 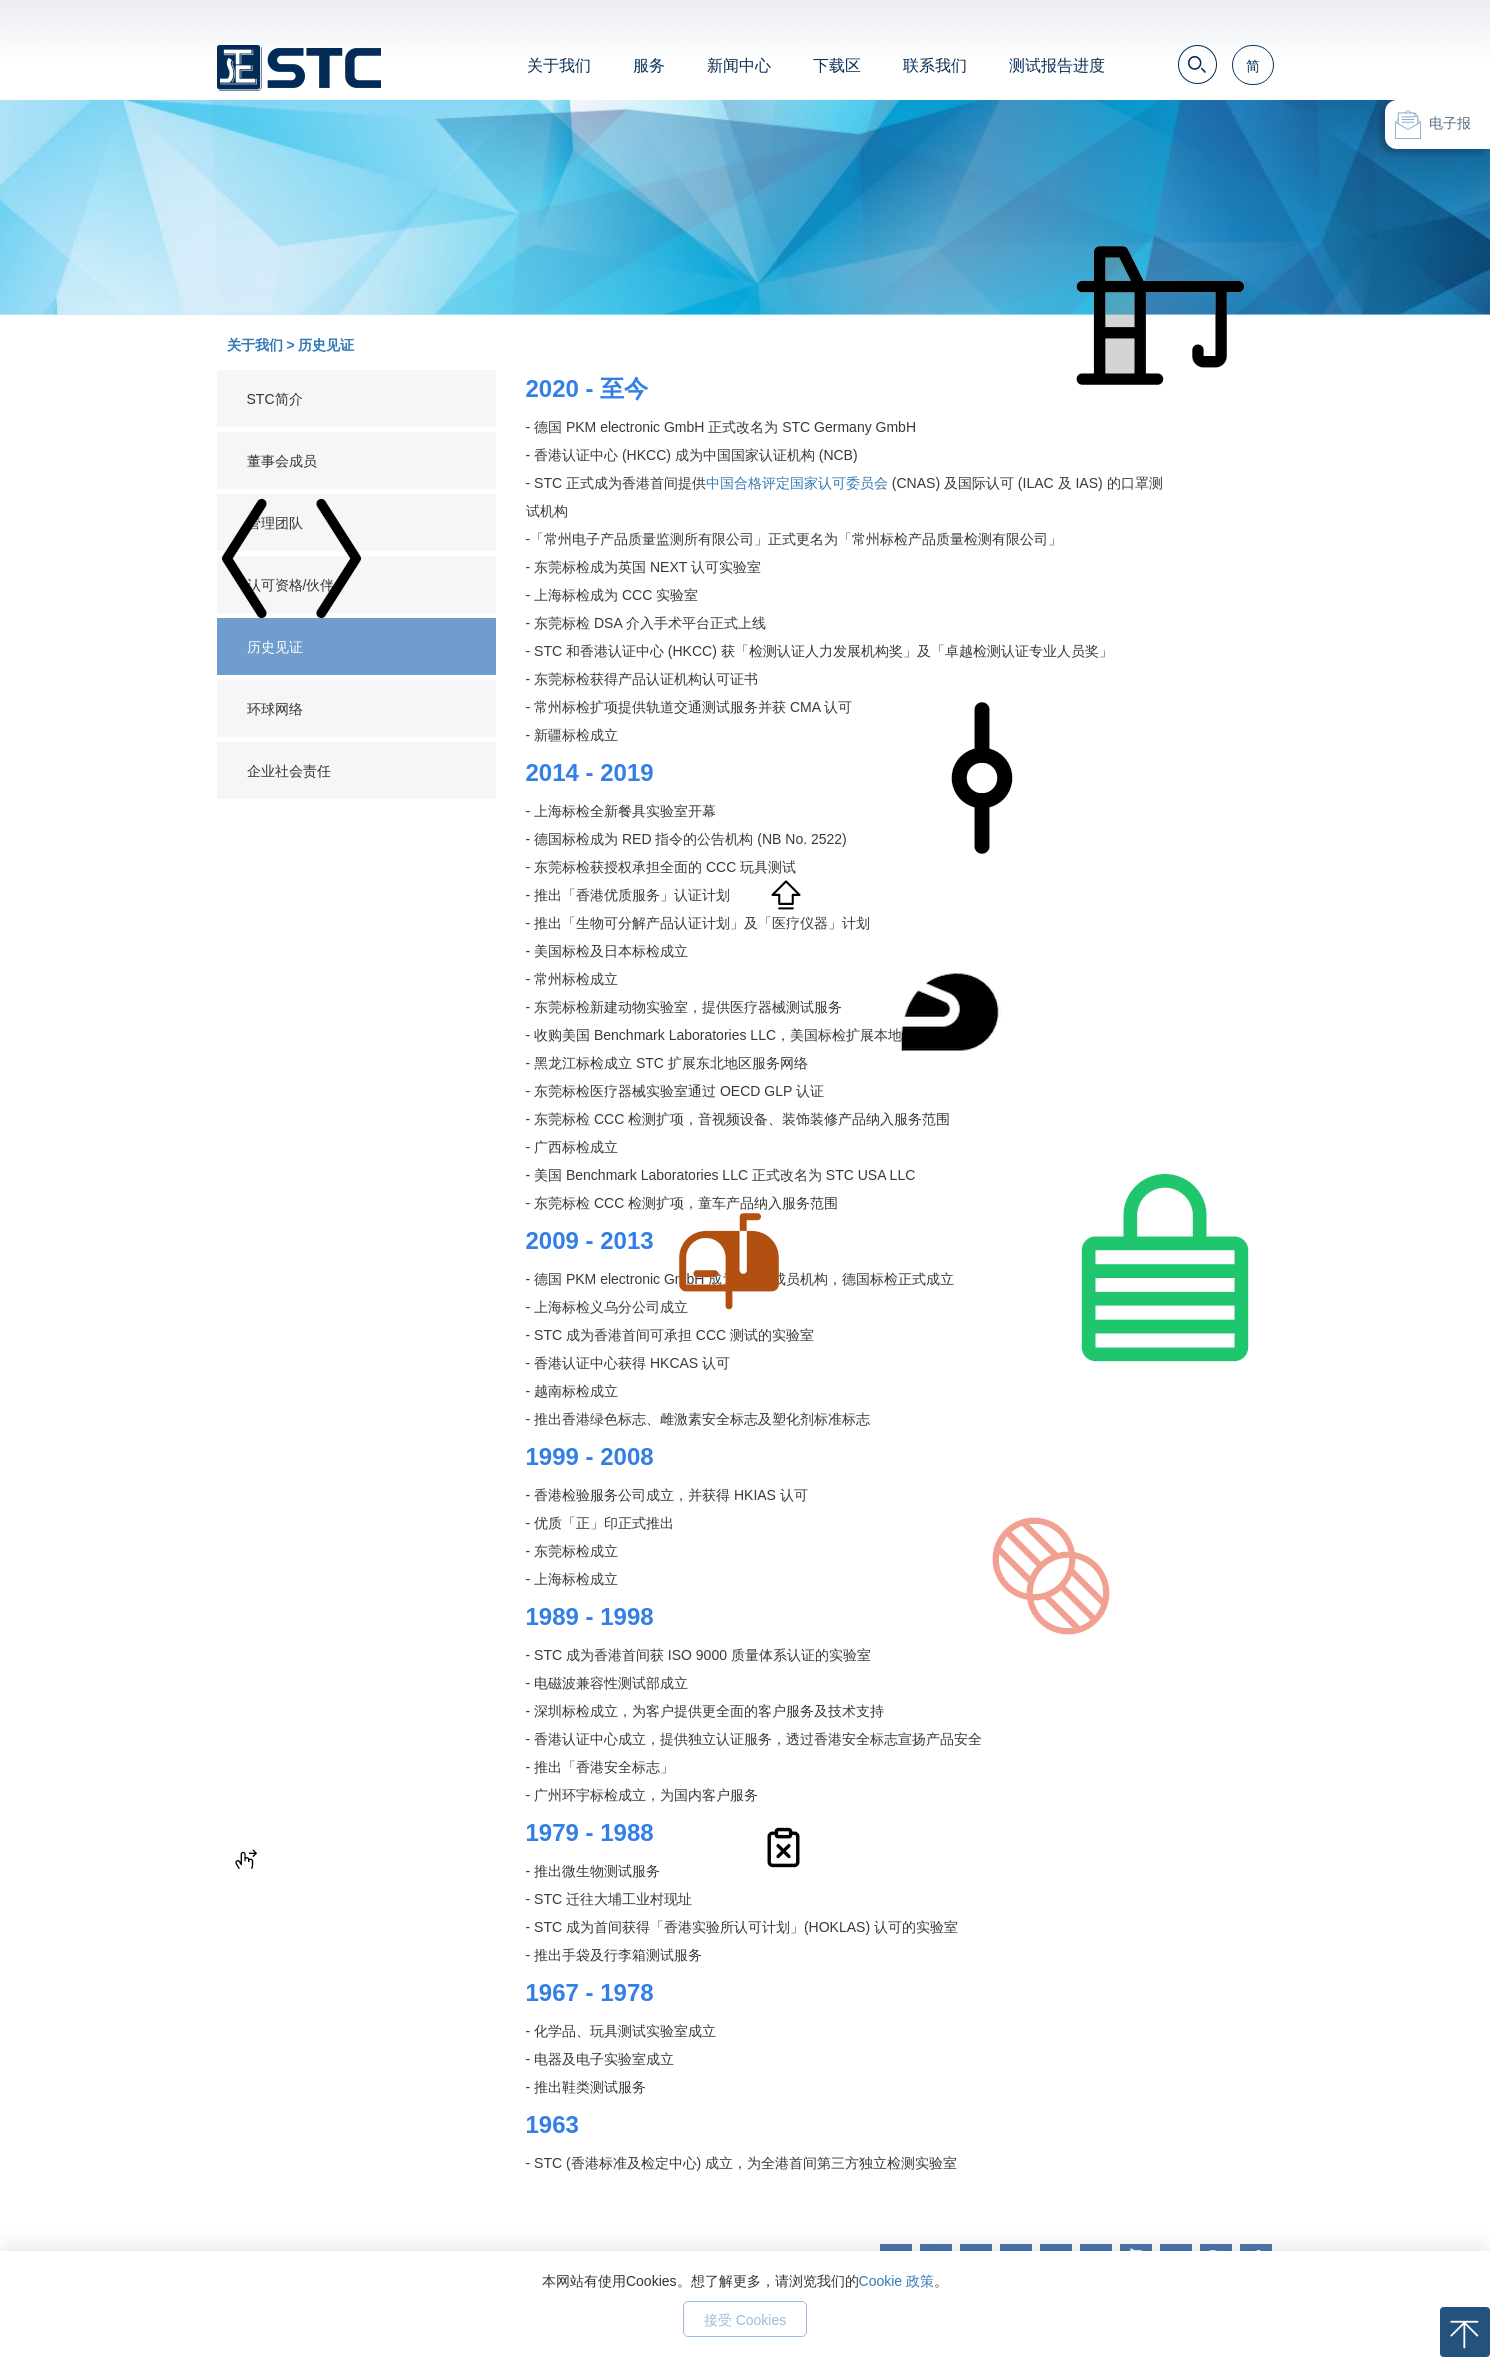 What do you see at coordinates (982, 778) in the screenshot?
I see `view commit history in version control` at bounding box center [982, 778].